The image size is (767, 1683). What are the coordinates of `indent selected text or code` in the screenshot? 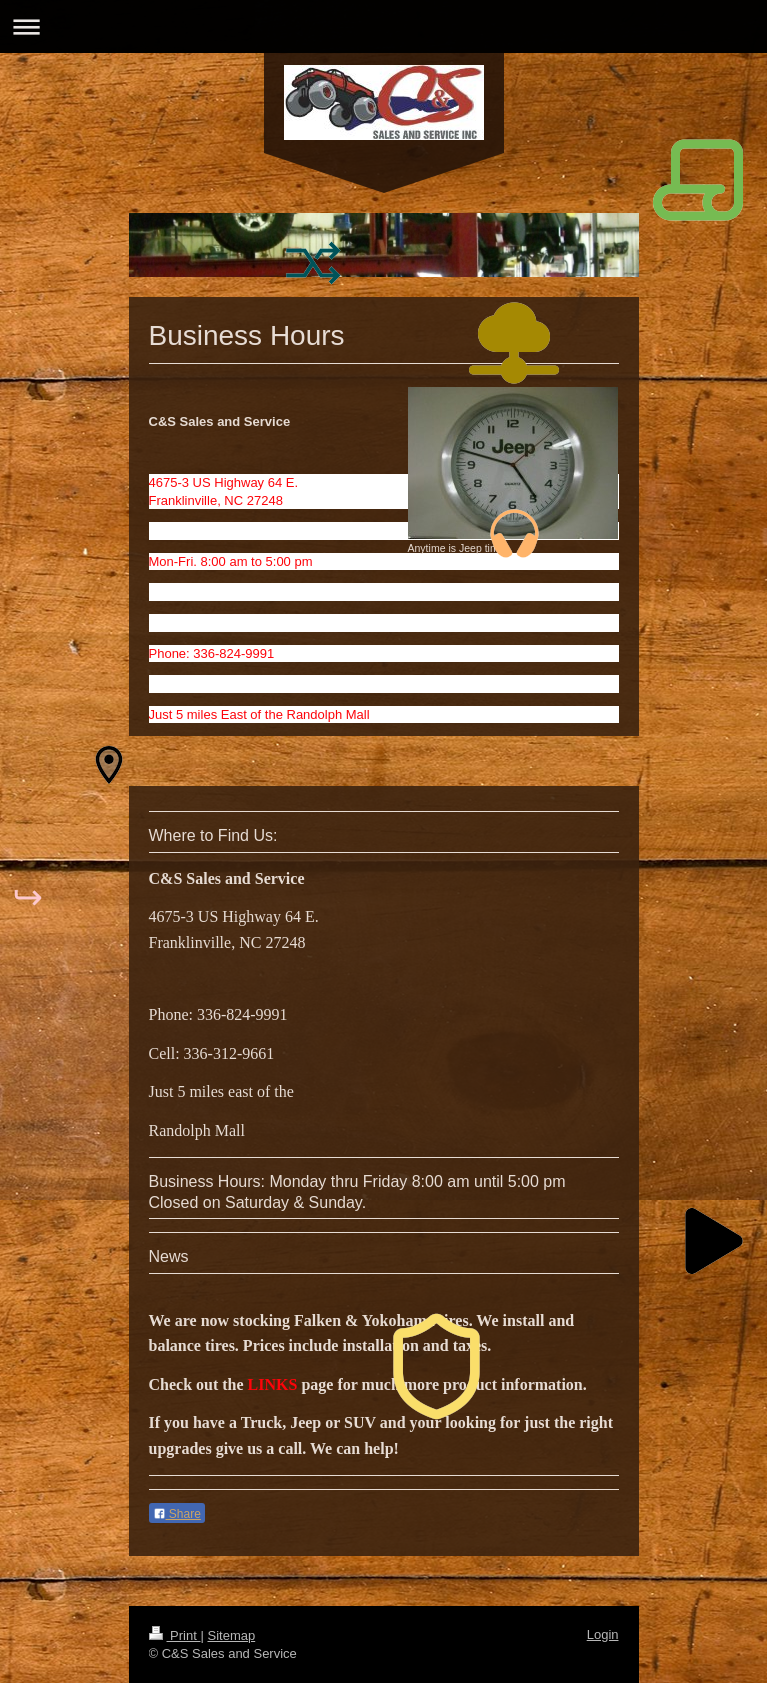 It's located at (28, 898).